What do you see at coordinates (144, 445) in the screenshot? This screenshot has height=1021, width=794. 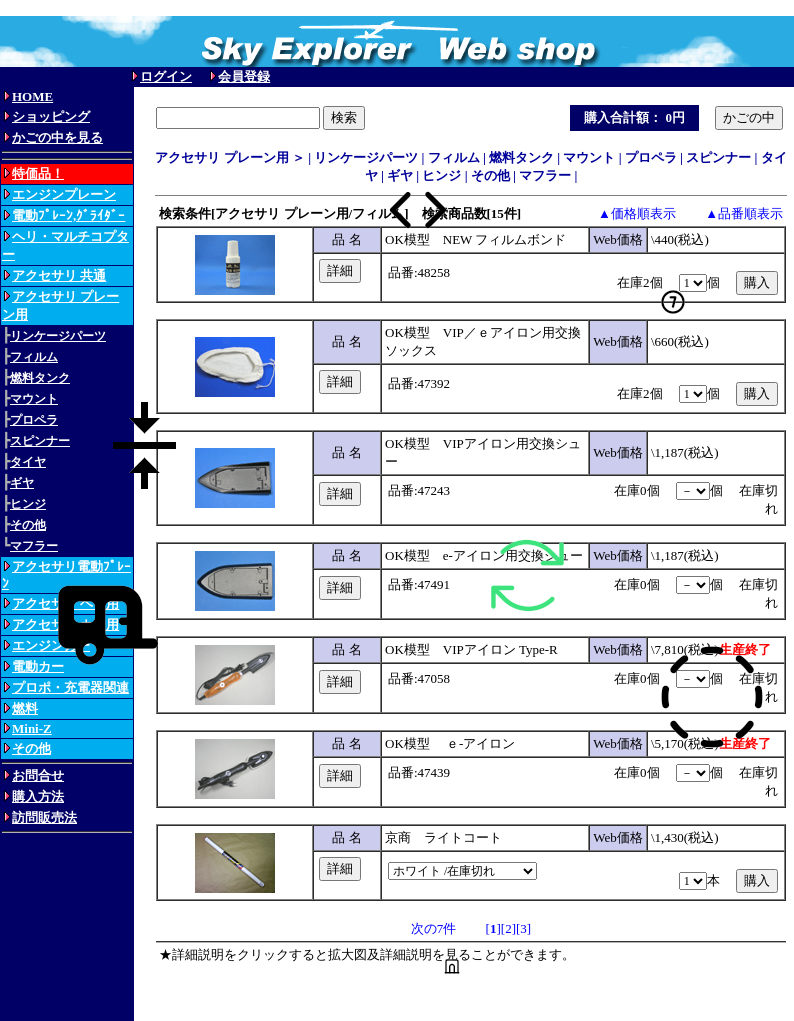 I see `vertically center align selected content` at bounding box center [144, 445].